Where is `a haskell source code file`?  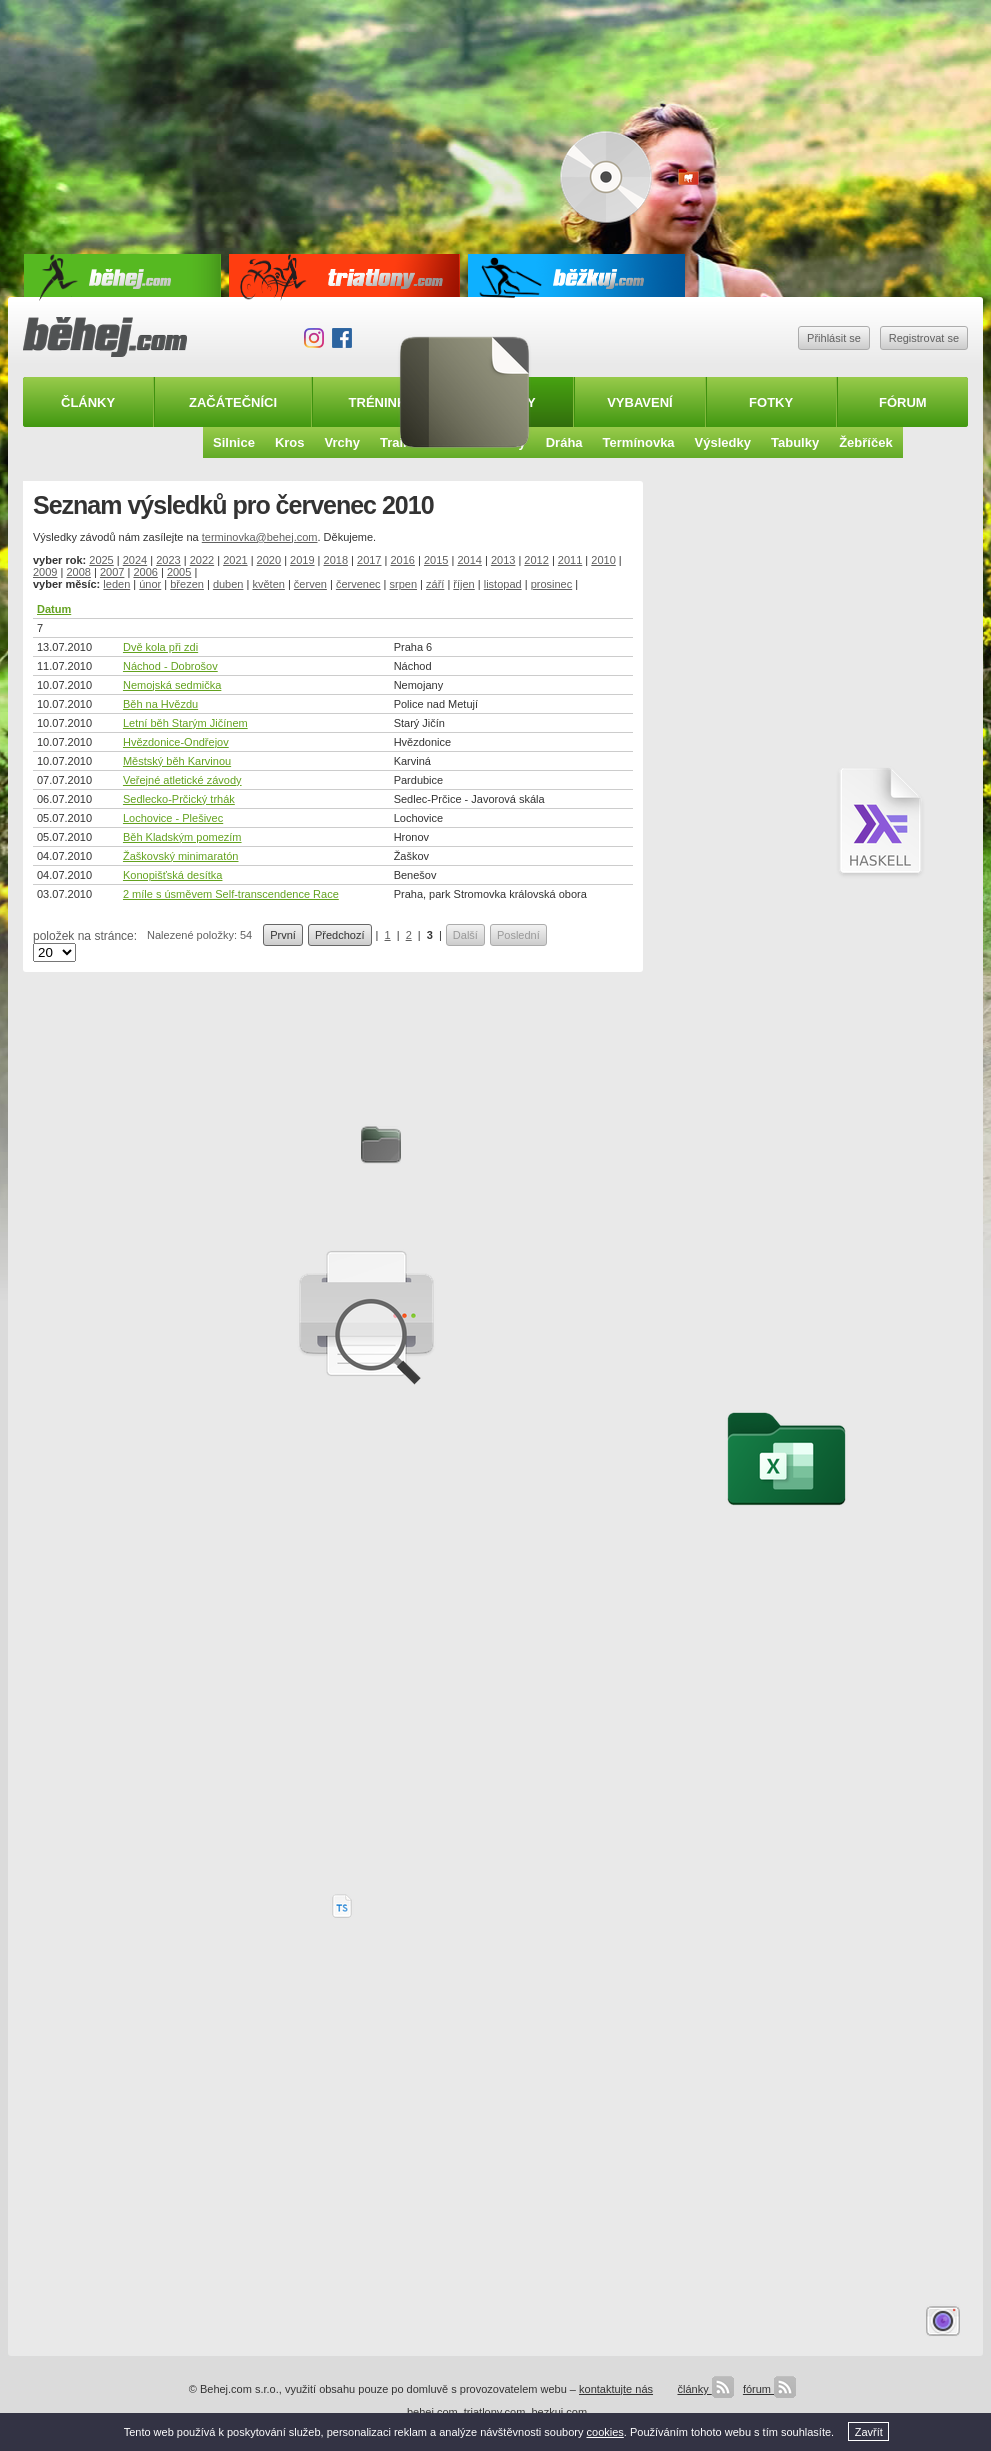 a haskell source code file is located at coordinates (880, 822).